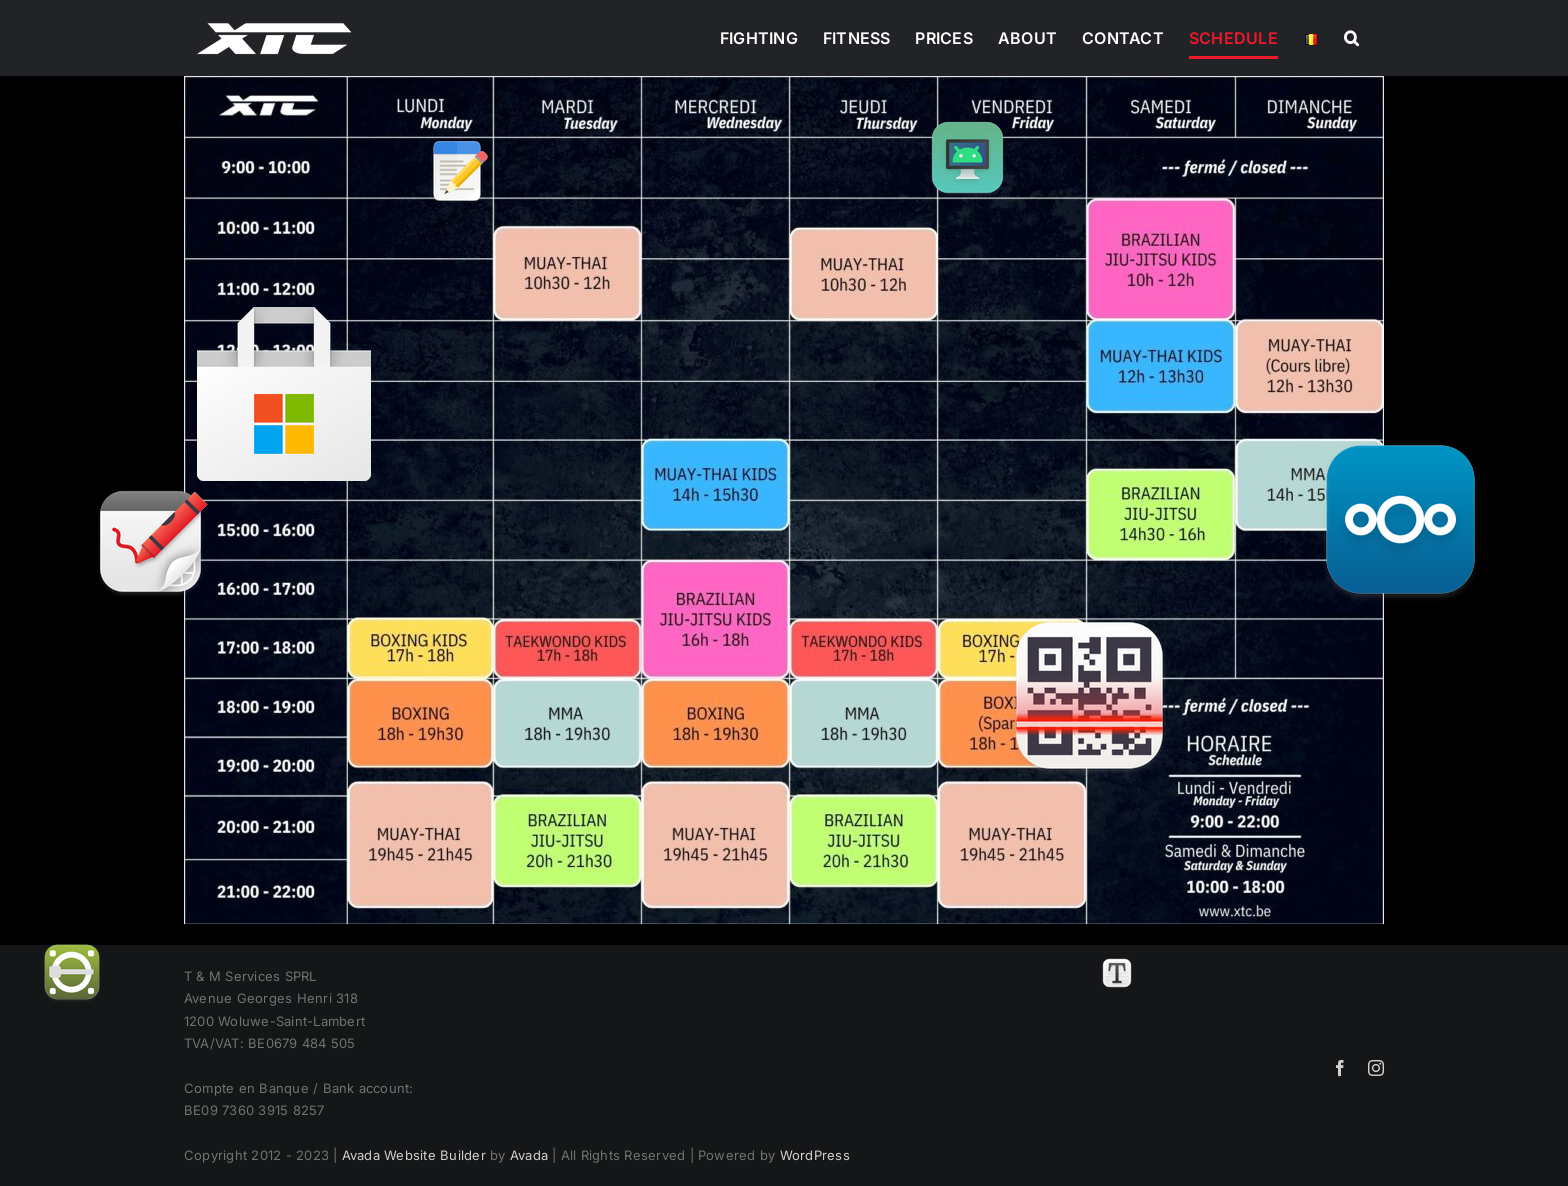 This screenshot has height=1186, width=1568. I want to click on open the Microsoft Store app, so click(284, 394).